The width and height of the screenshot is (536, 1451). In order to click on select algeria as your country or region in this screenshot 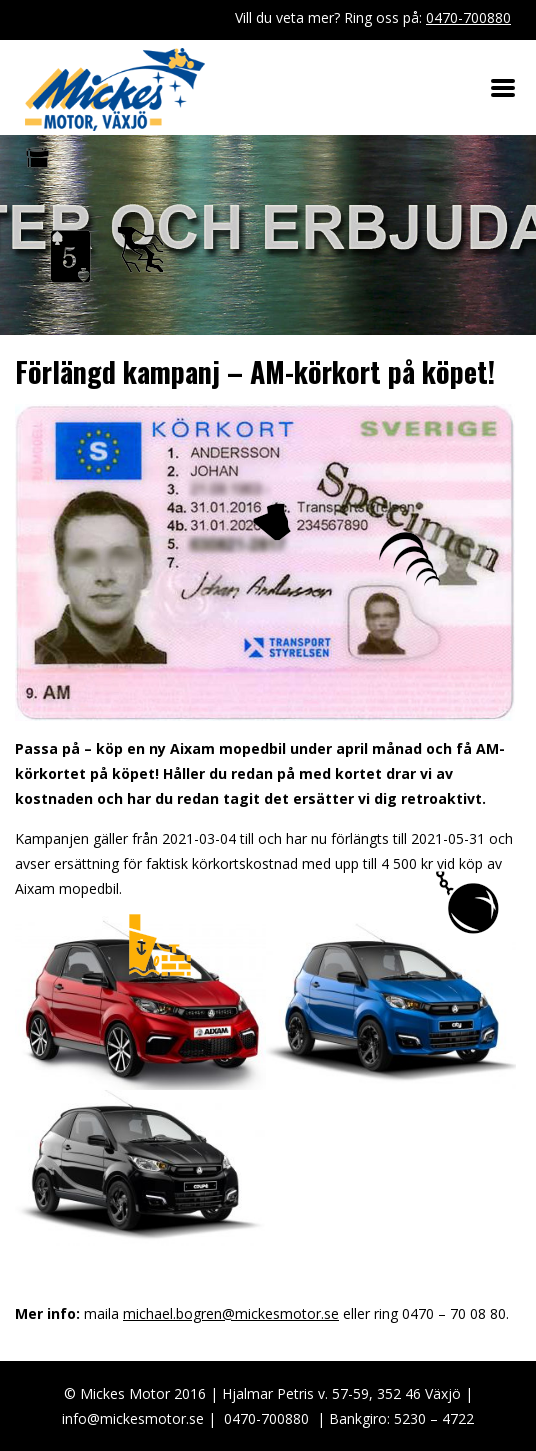, I will do `click(272, 522)`.